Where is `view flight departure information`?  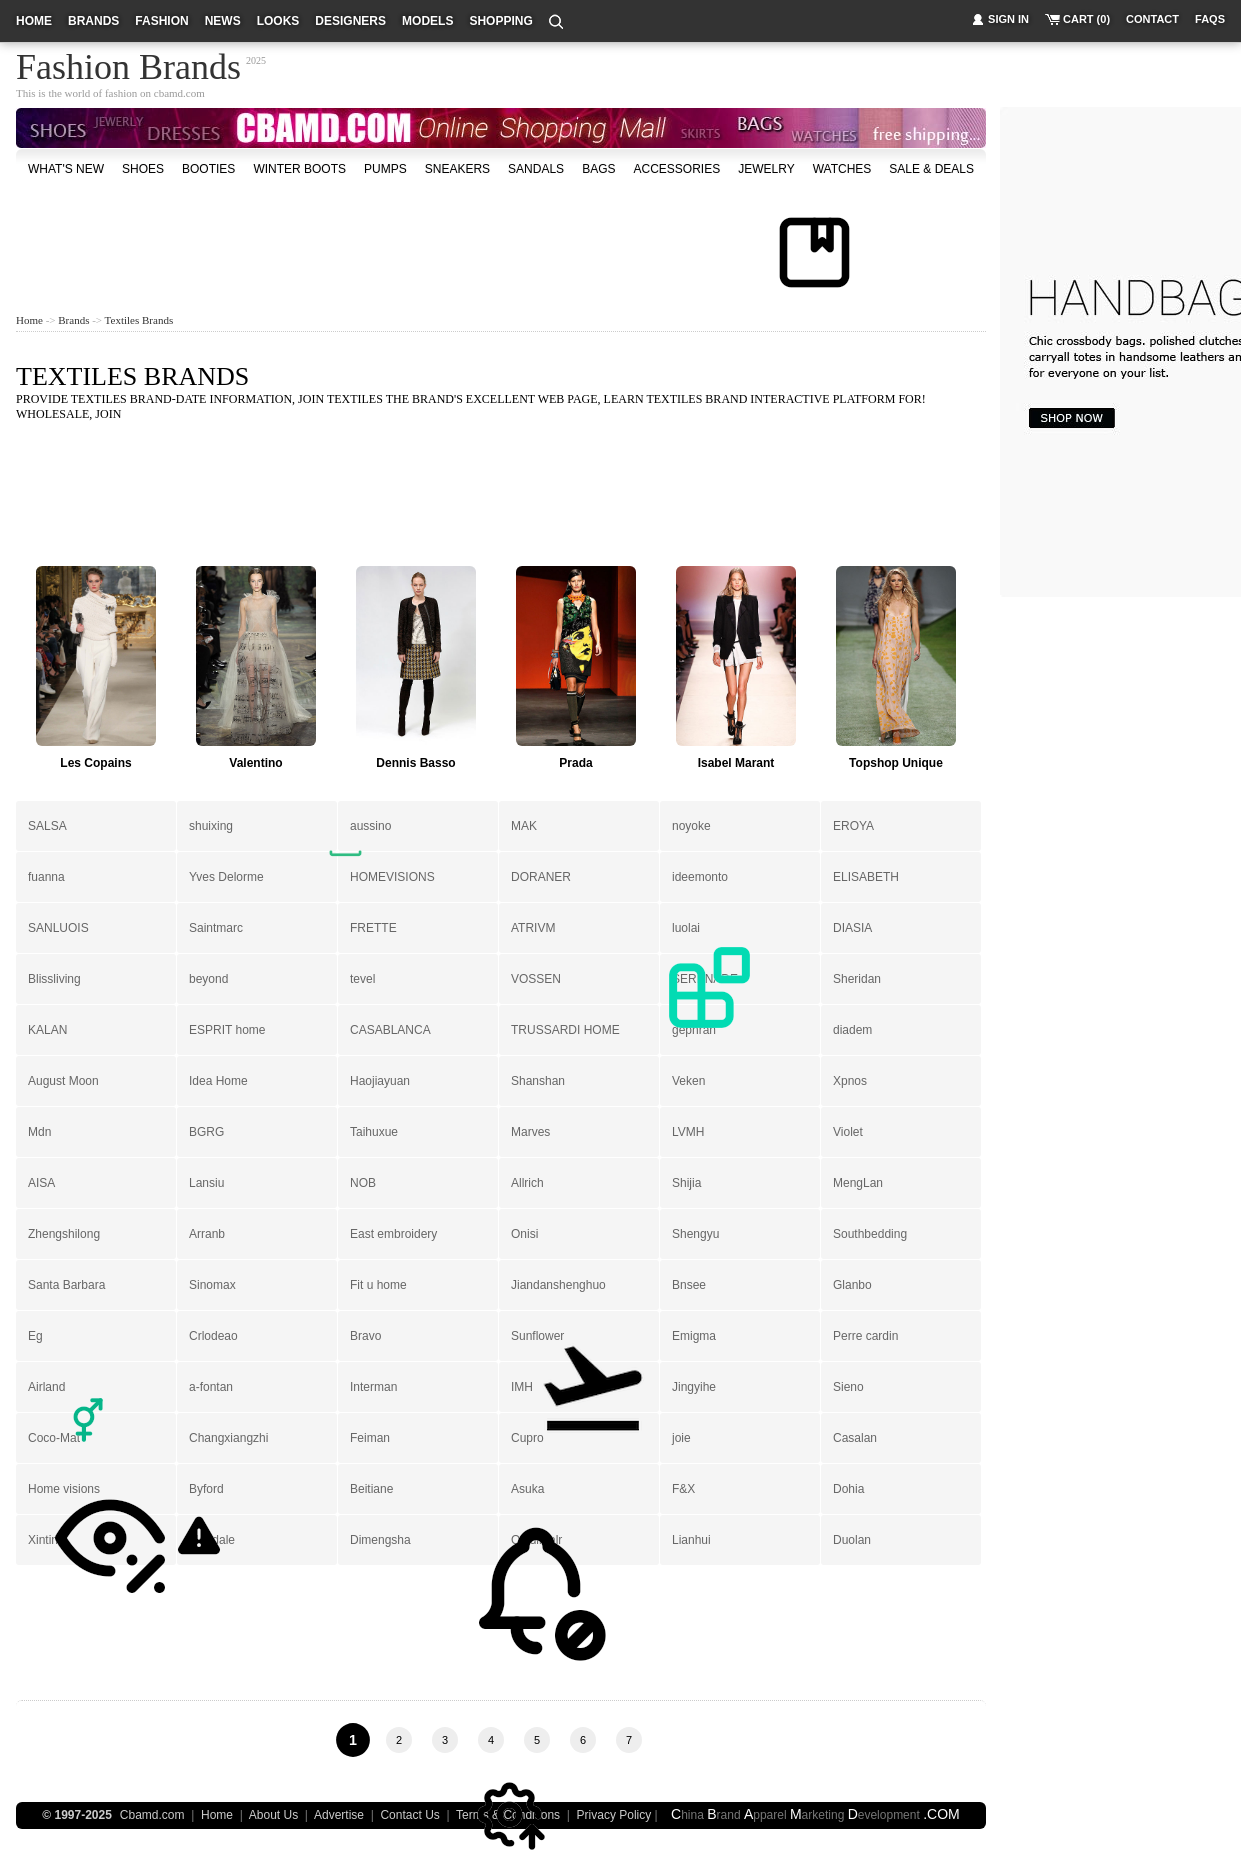
view flight departure information is located at coordinates (593, 1387).